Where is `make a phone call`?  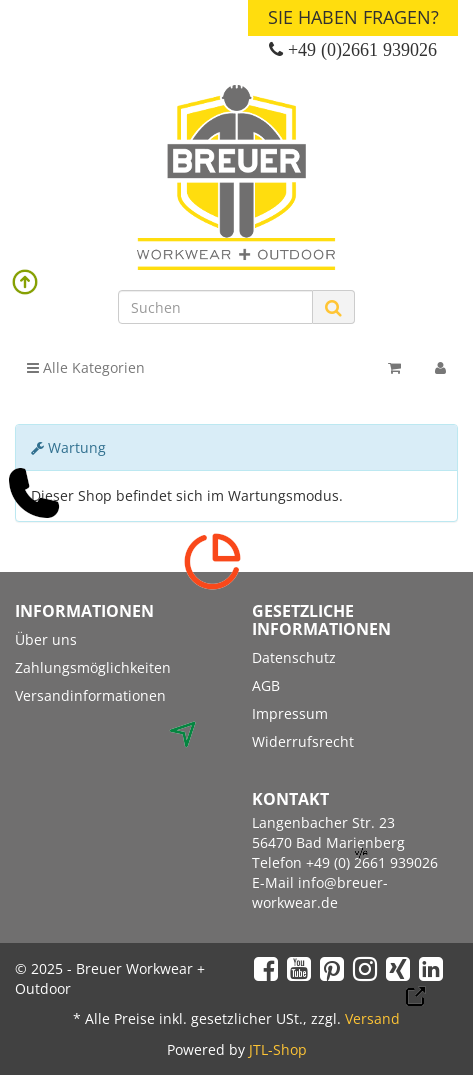
make a phone call is located at coordinates (34, 493).